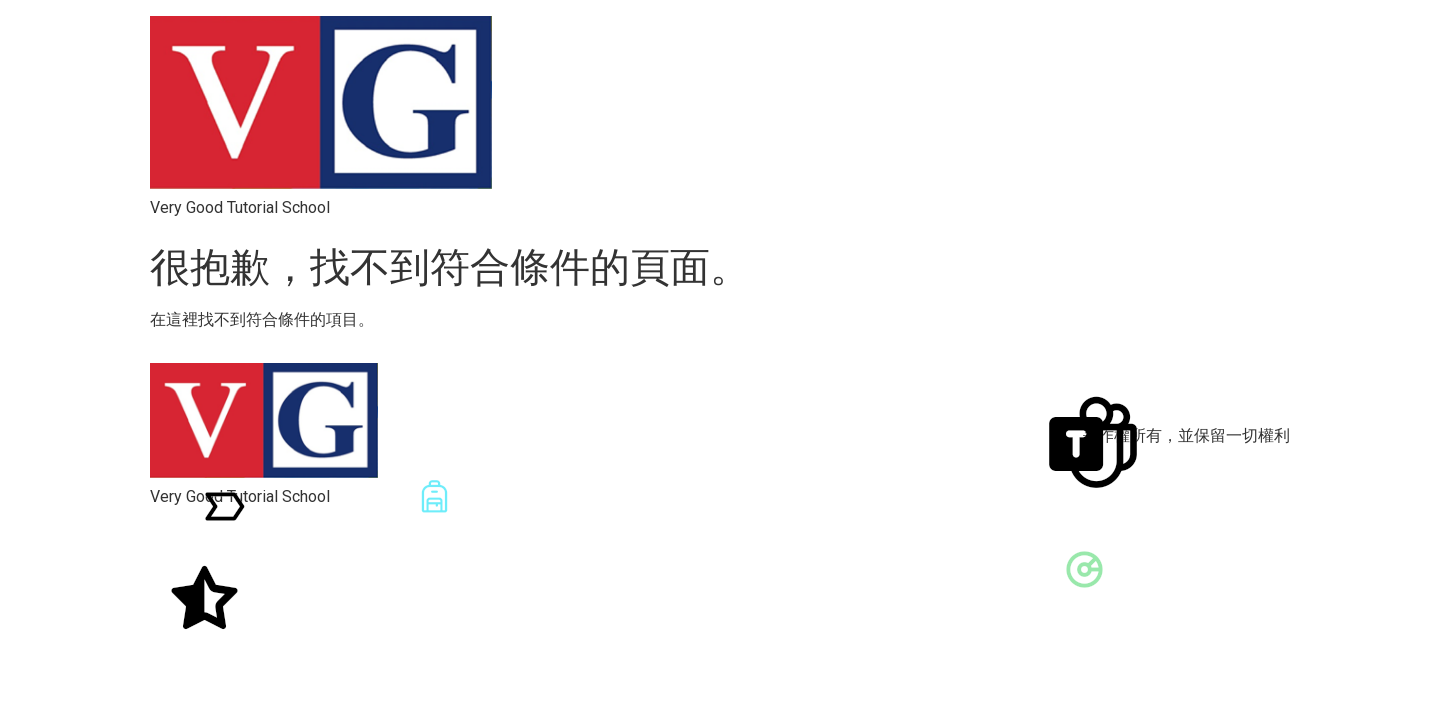  Describe the element at coordinates (434, 497) in the screenshot. I see `access your inventory or stored items` at that location.